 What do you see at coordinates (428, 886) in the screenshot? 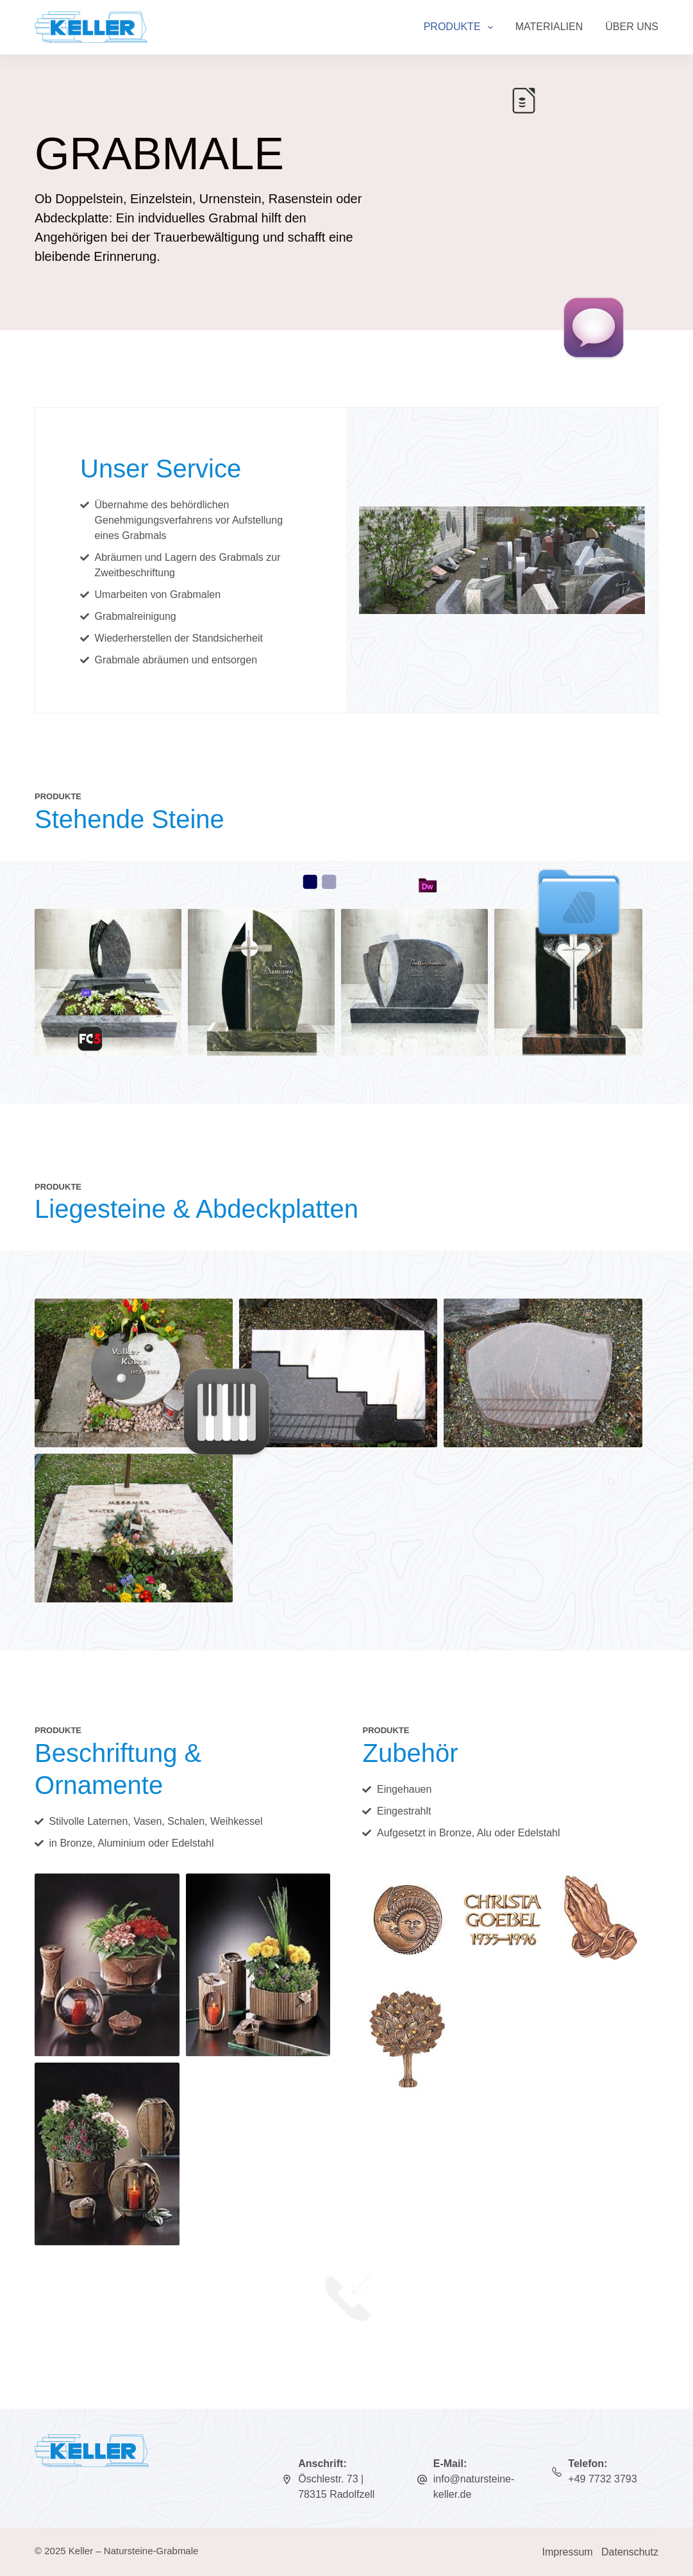
I see `folder containing adobe dreamweaver project files` at bounding box center [428, 886].